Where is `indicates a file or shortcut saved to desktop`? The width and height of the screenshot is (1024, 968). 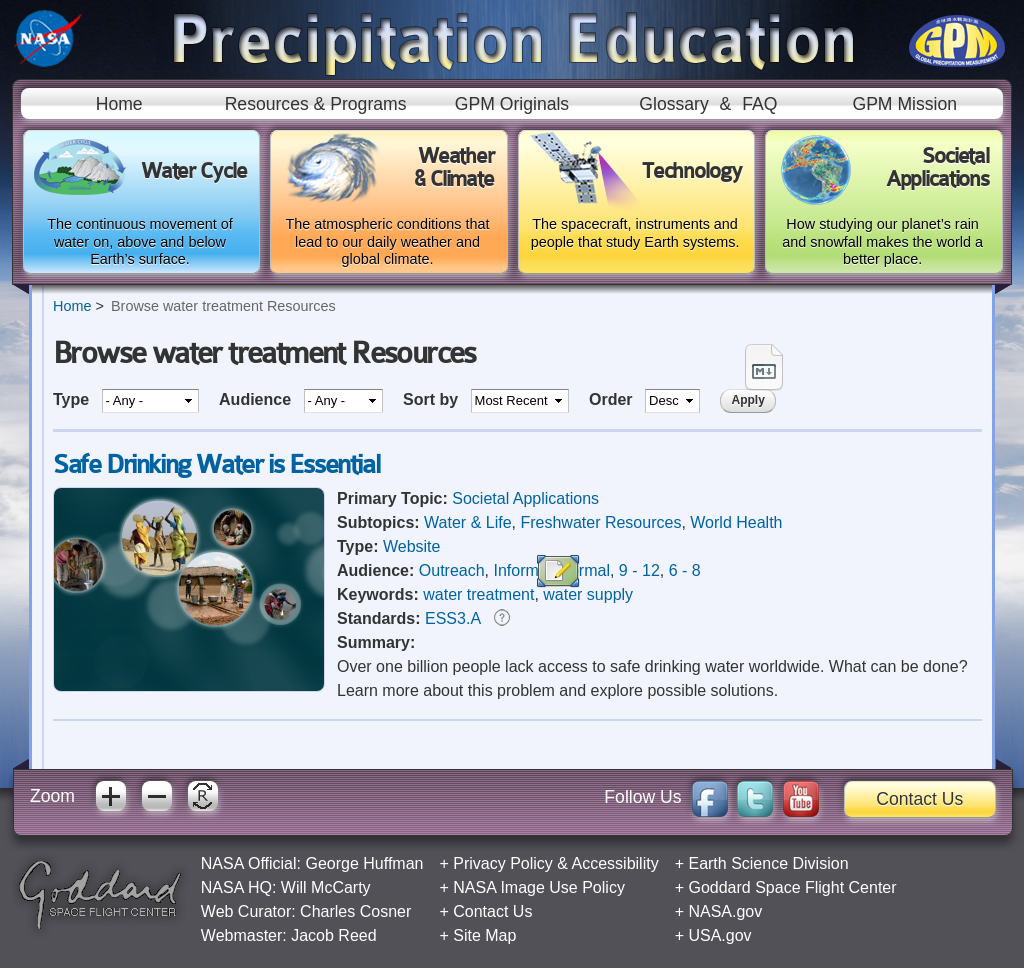 indicates a file or shortcut saved to desktop is located at coordinates (558, 571).